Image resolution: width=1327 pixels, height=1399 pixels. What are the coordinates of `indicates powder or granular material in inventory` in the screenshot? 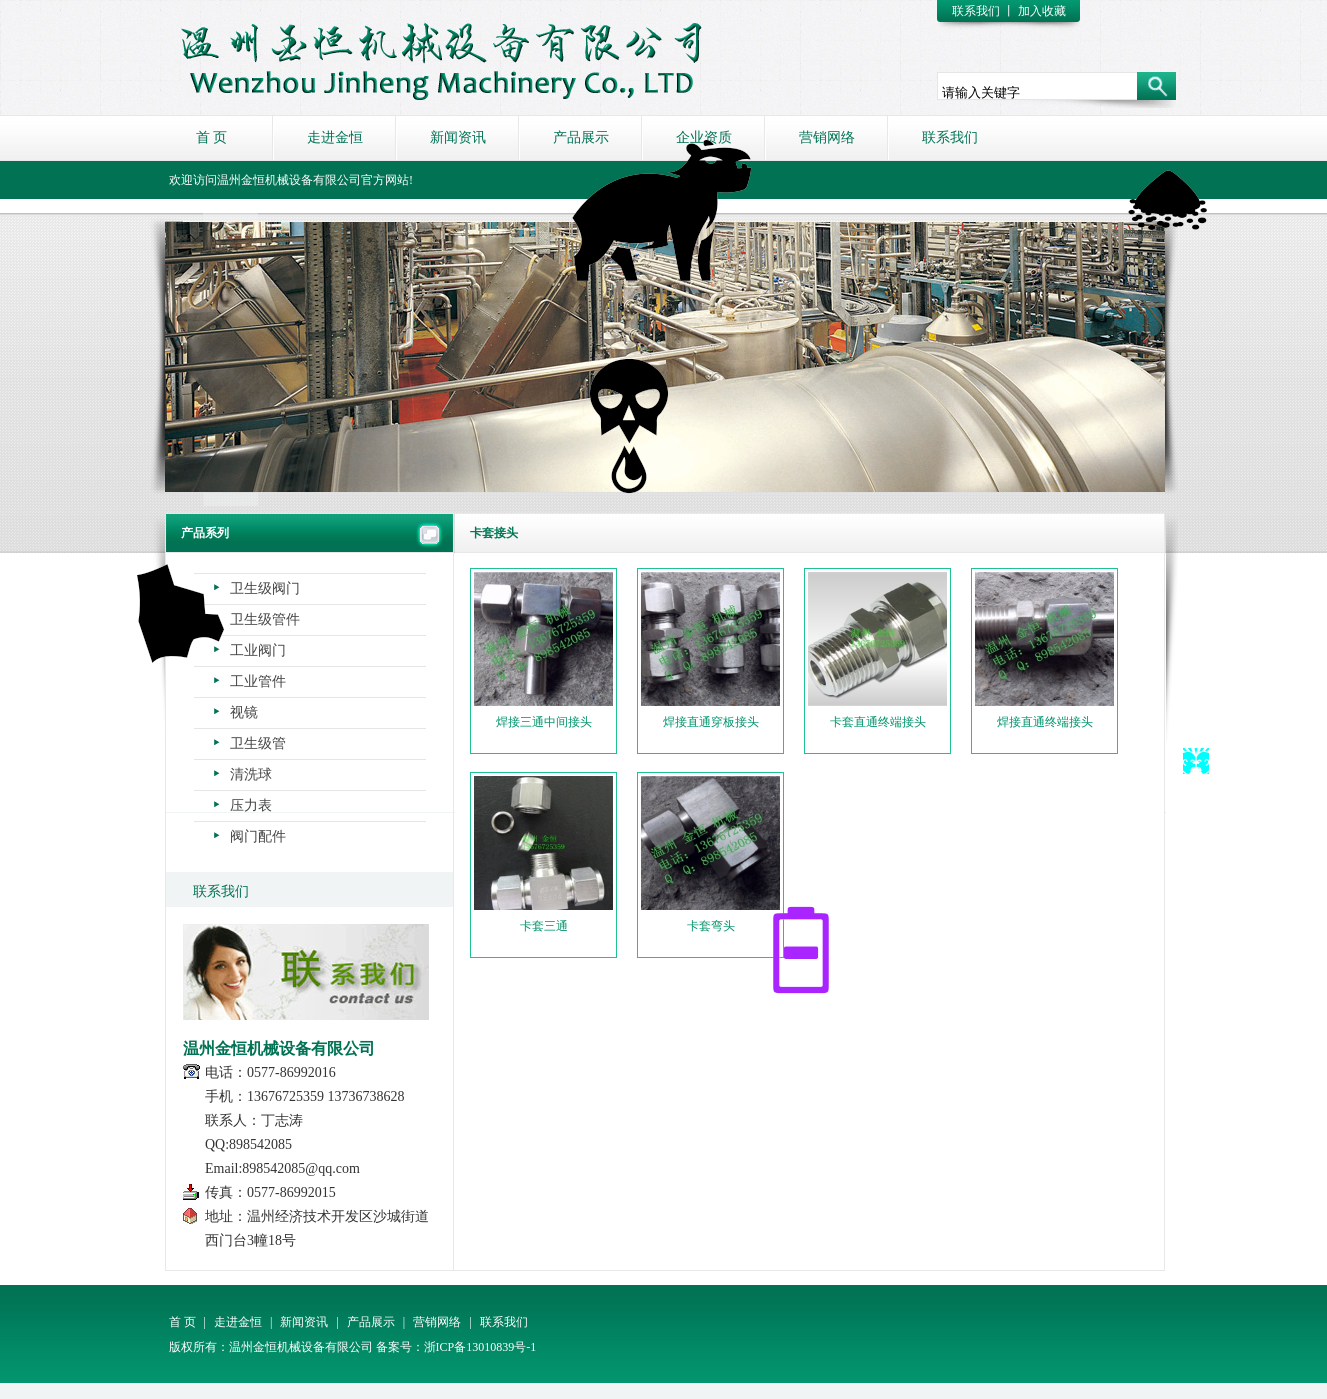 It's located at (1167, 200).